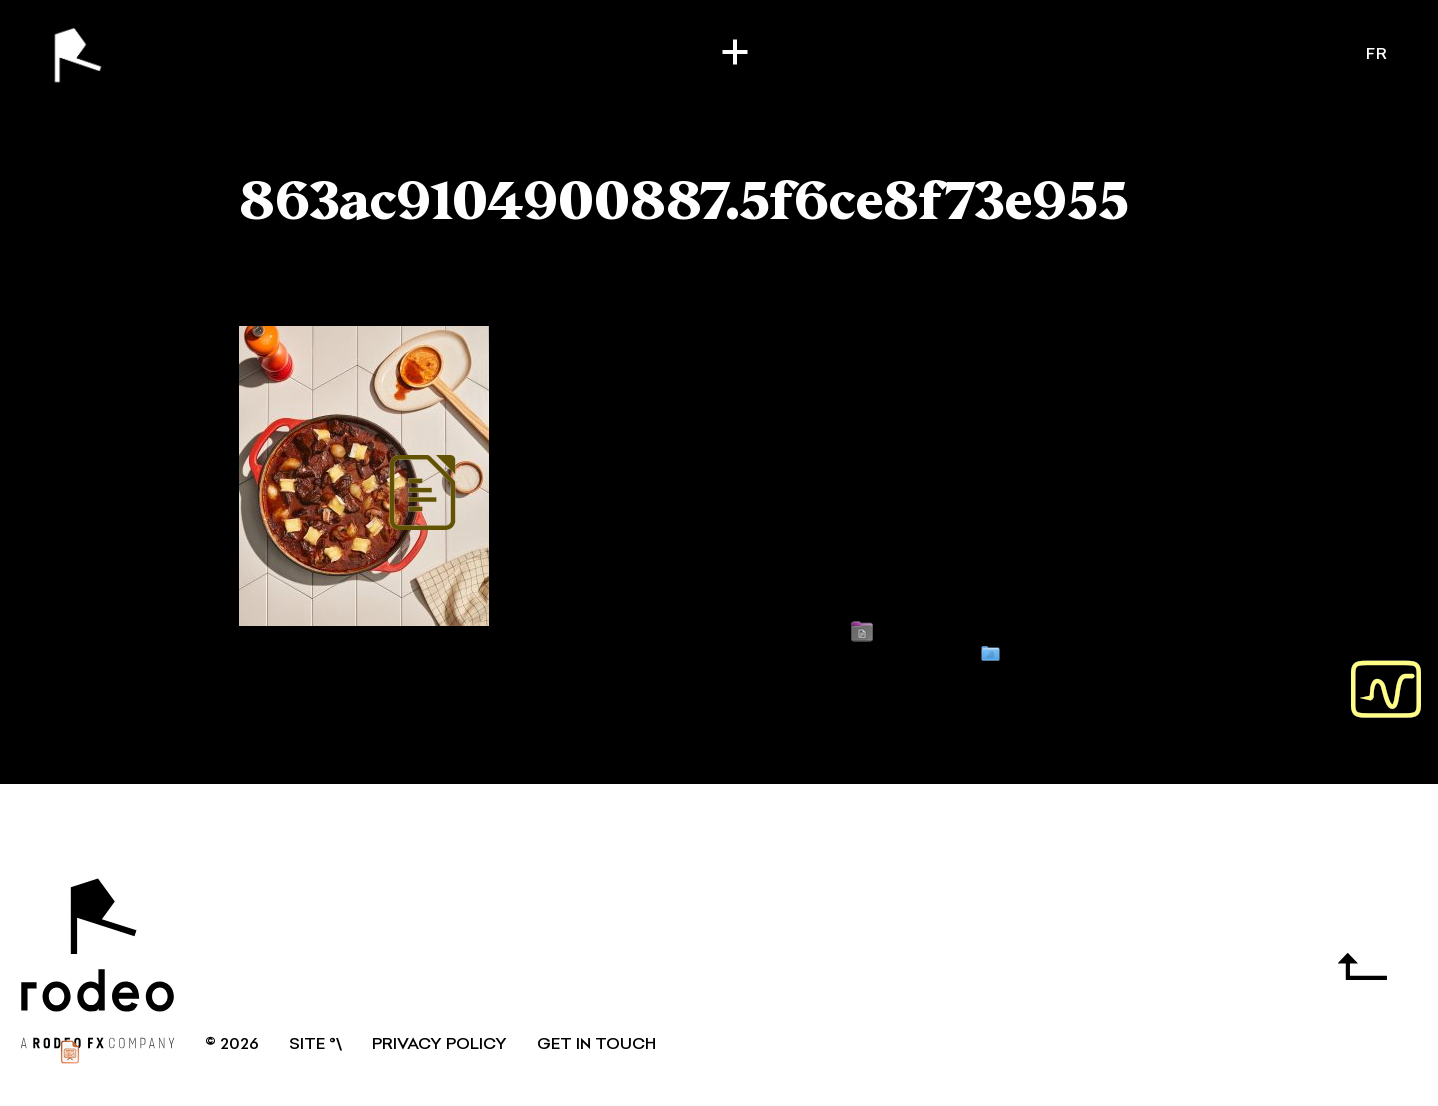 The height and width of the screenshot is (1106, 1438). What do you see at coordinates (70, 1052) in the screenshot?
I see `open a presentation file` at bounding box center [70, 1052].